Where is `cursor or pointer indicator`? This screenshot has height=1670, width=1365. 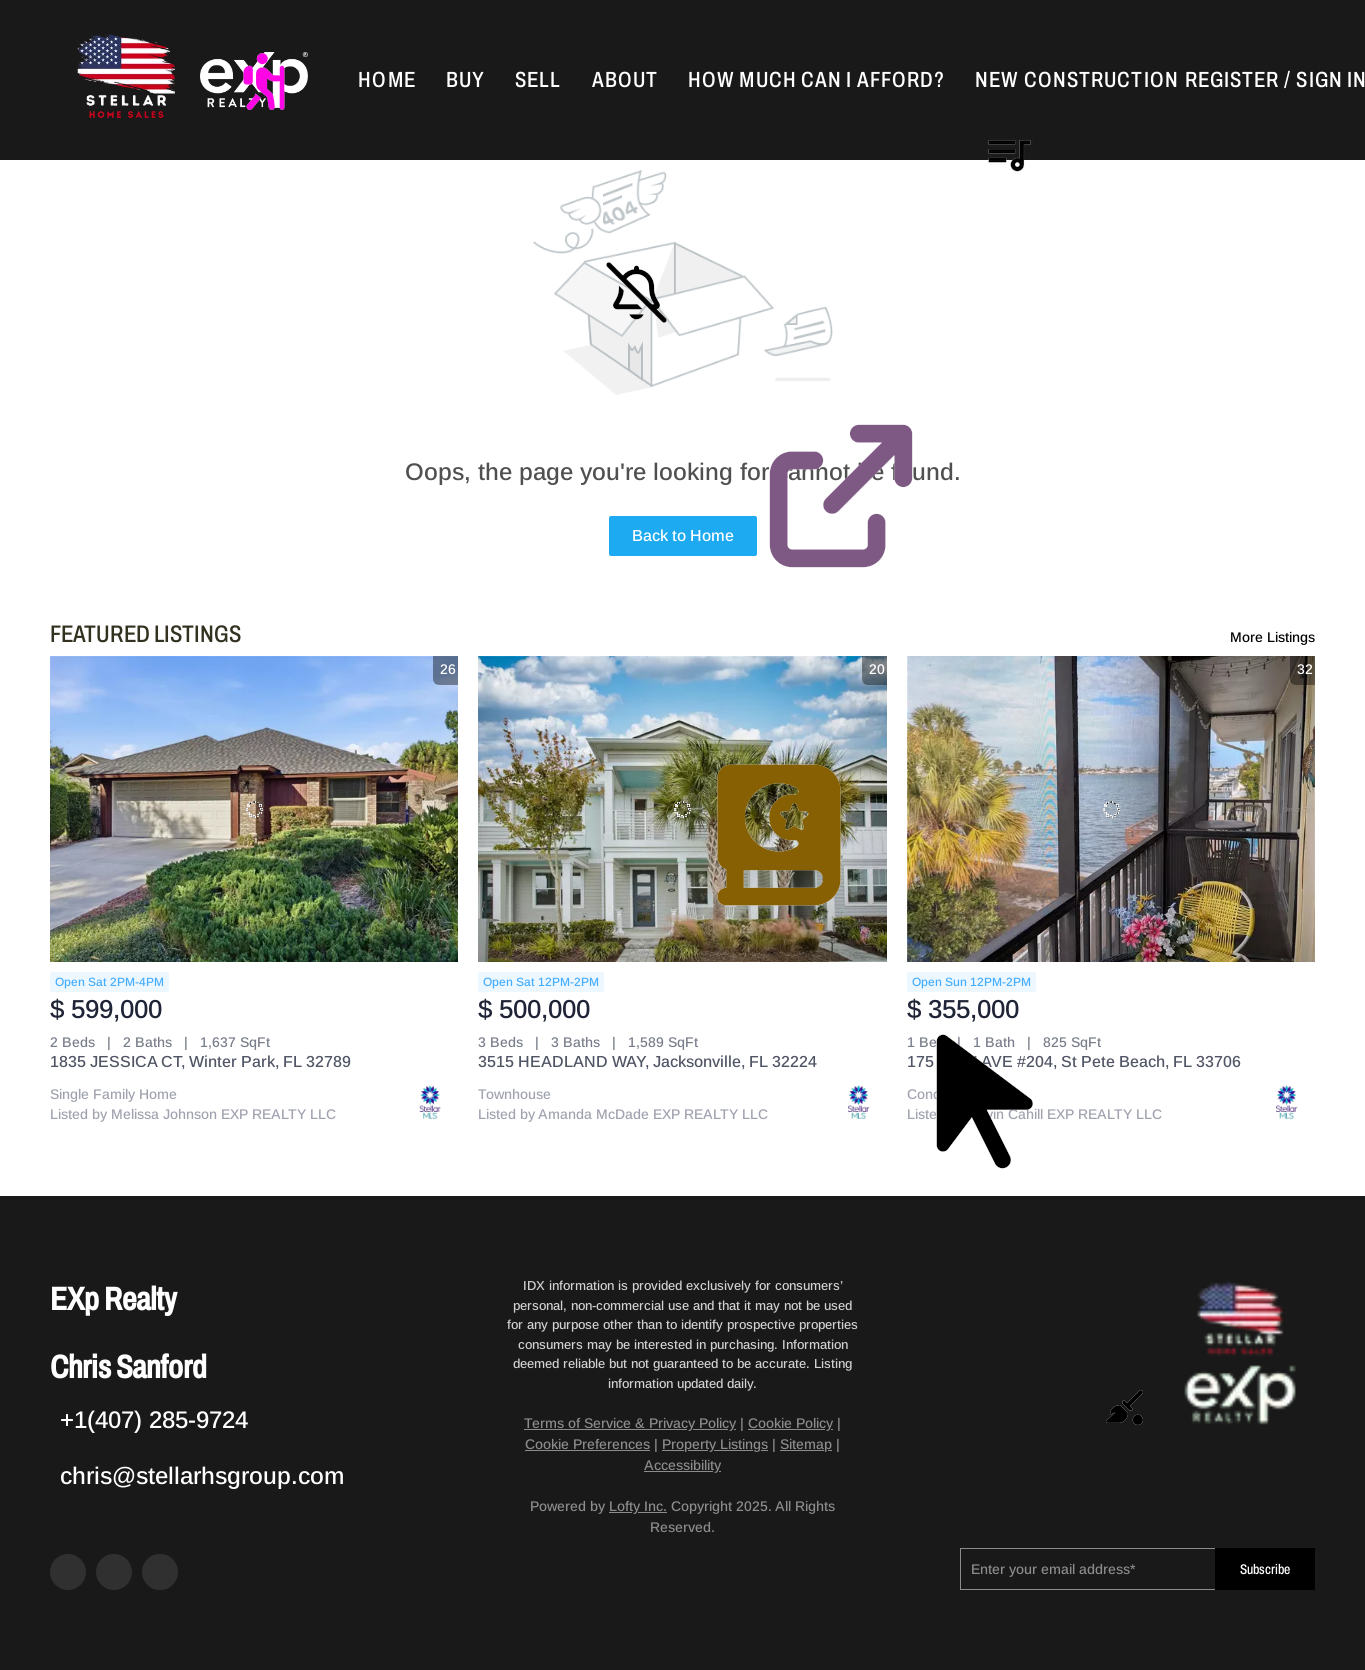
cursor or pointer indicator is located at coordinates (978, 1101).